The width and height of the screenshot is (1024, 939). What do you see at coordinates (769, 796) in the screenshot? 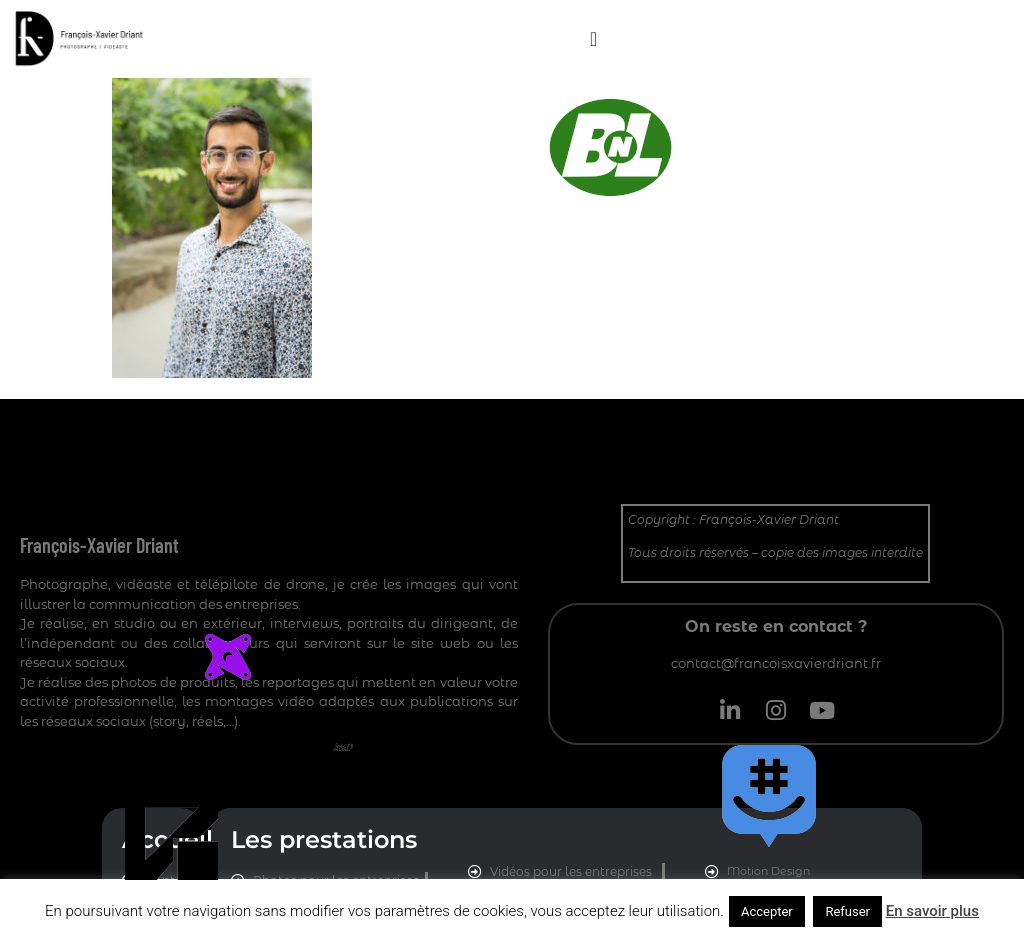
I see `open GroupMe messaging app` at bounding box center [769, 796].